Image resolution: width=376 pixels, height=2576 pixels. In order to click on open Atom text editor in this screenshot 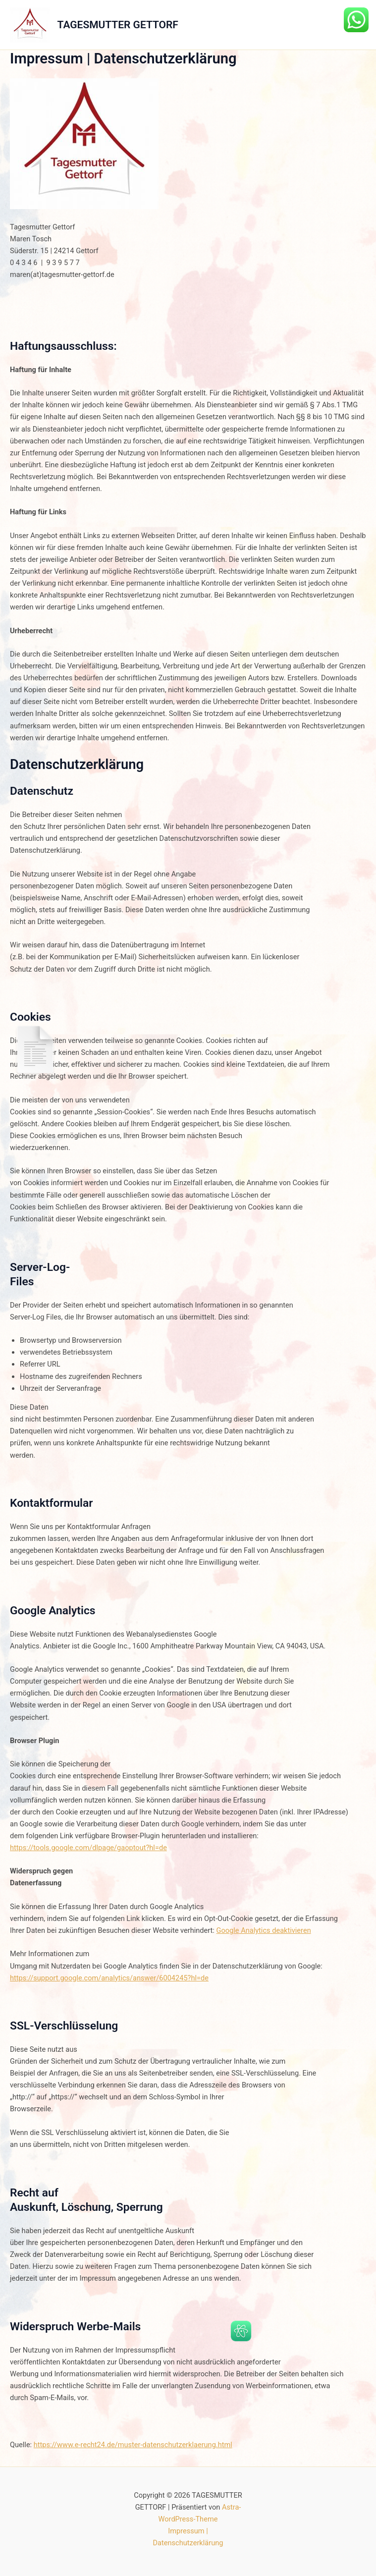, I will do `click(241, 2331)`.